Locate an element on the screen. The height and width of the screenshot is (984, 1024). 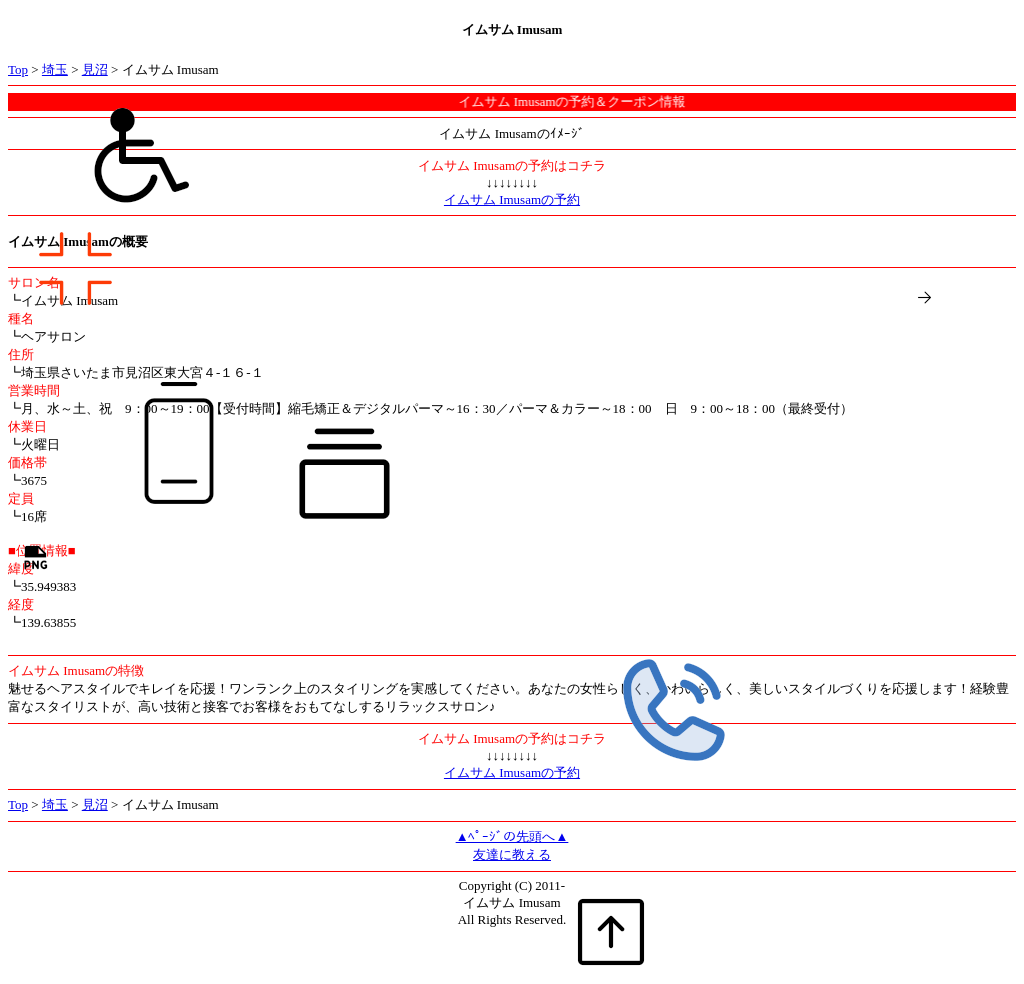
navigate to the next item or page is located at coordinates (924, 297).